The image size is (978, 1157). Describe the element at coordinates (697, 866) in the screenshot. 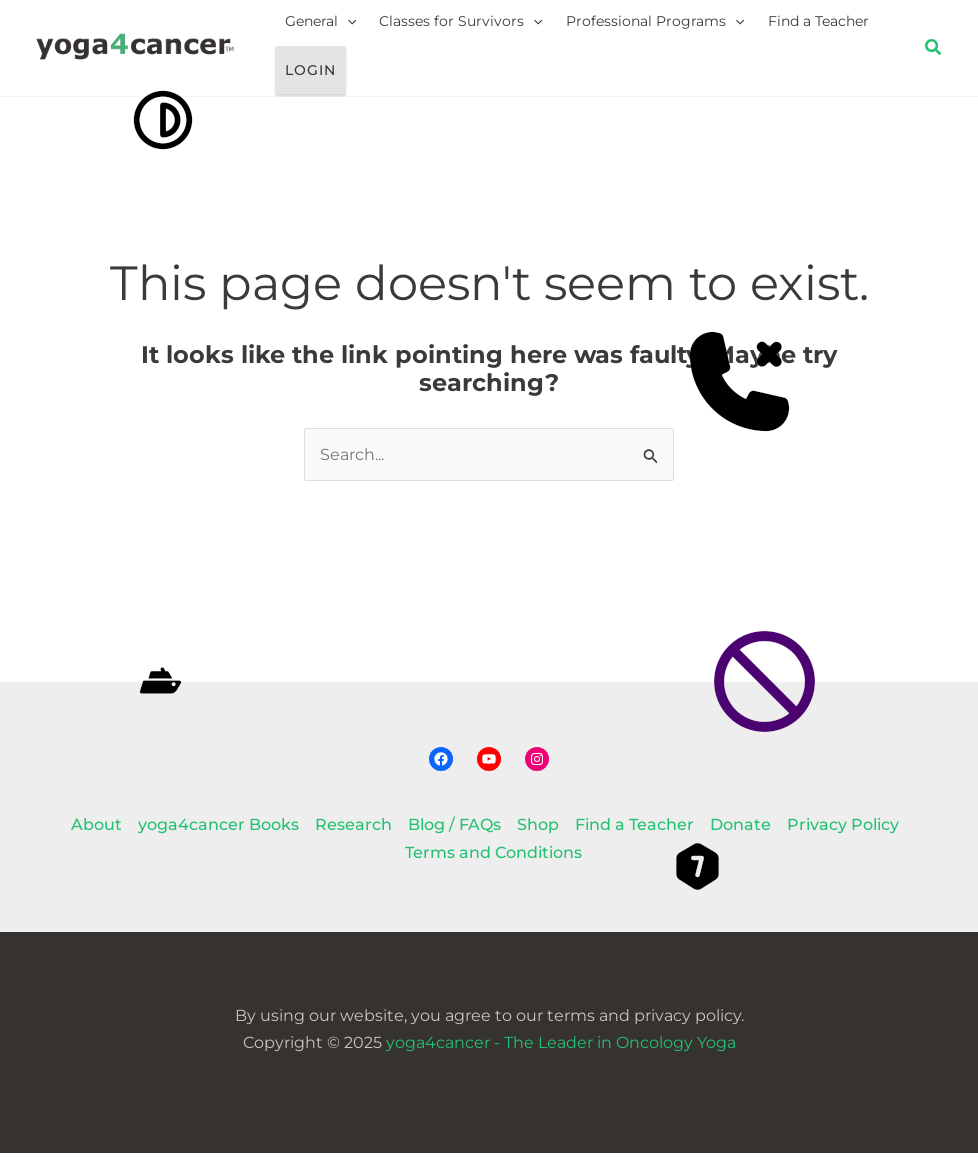

I see `indicates step 7 in a multi-step process` at that location.